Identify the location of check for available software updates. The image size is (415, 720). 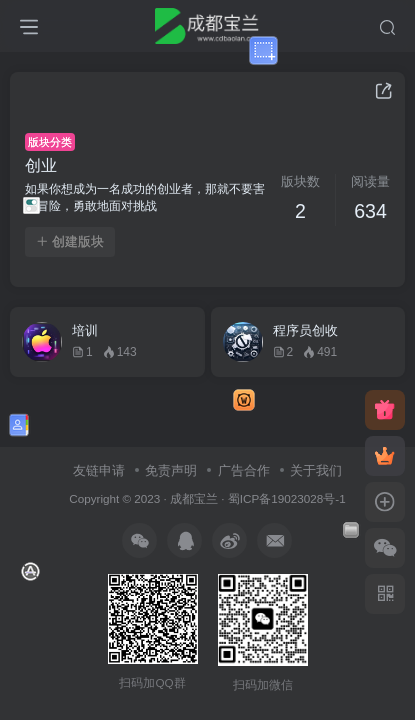
(30, 571).